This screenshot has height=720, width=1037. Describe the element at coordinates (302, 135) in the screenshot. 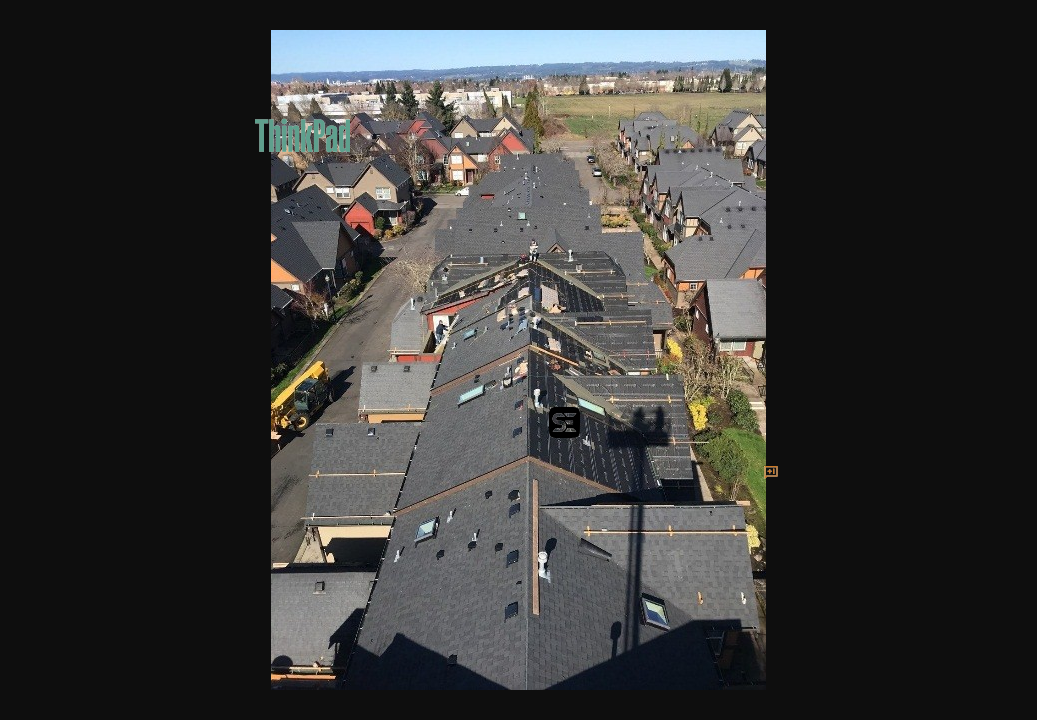

I see `ThinkPad brand logo` at that location.